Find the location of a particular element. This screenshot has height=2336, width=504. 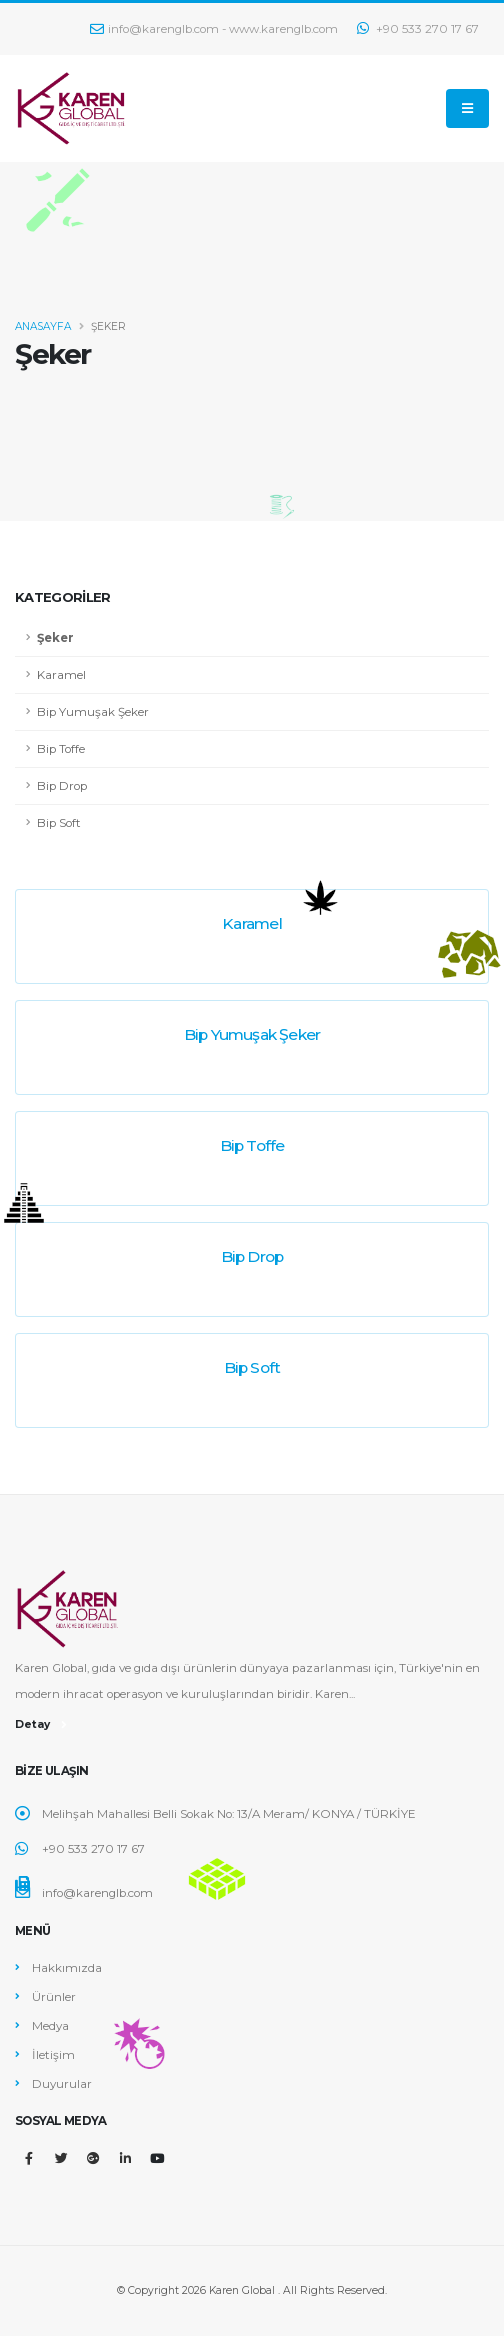

access sewing or crafting tools is located at coordinates (282, 506).